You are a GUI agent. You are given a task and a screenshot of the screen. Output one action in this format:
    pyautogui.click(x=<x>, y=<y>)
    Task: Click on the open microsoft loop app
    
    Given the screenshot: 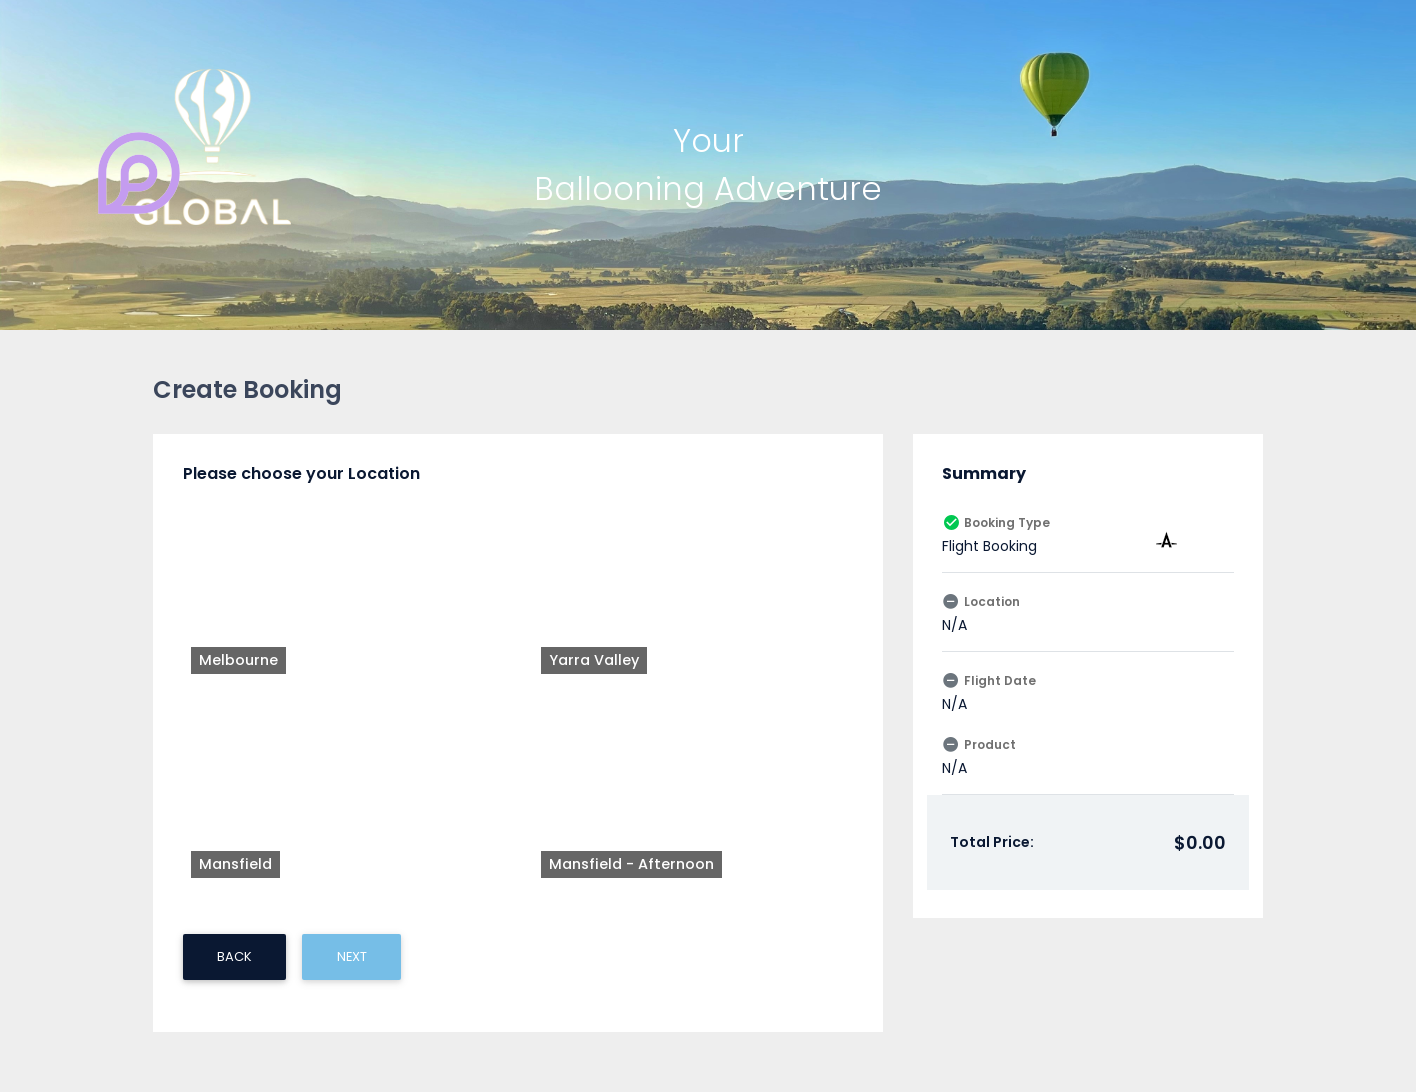 What is the action you would take?
    pyautogui.click(x=139, y=173)
    